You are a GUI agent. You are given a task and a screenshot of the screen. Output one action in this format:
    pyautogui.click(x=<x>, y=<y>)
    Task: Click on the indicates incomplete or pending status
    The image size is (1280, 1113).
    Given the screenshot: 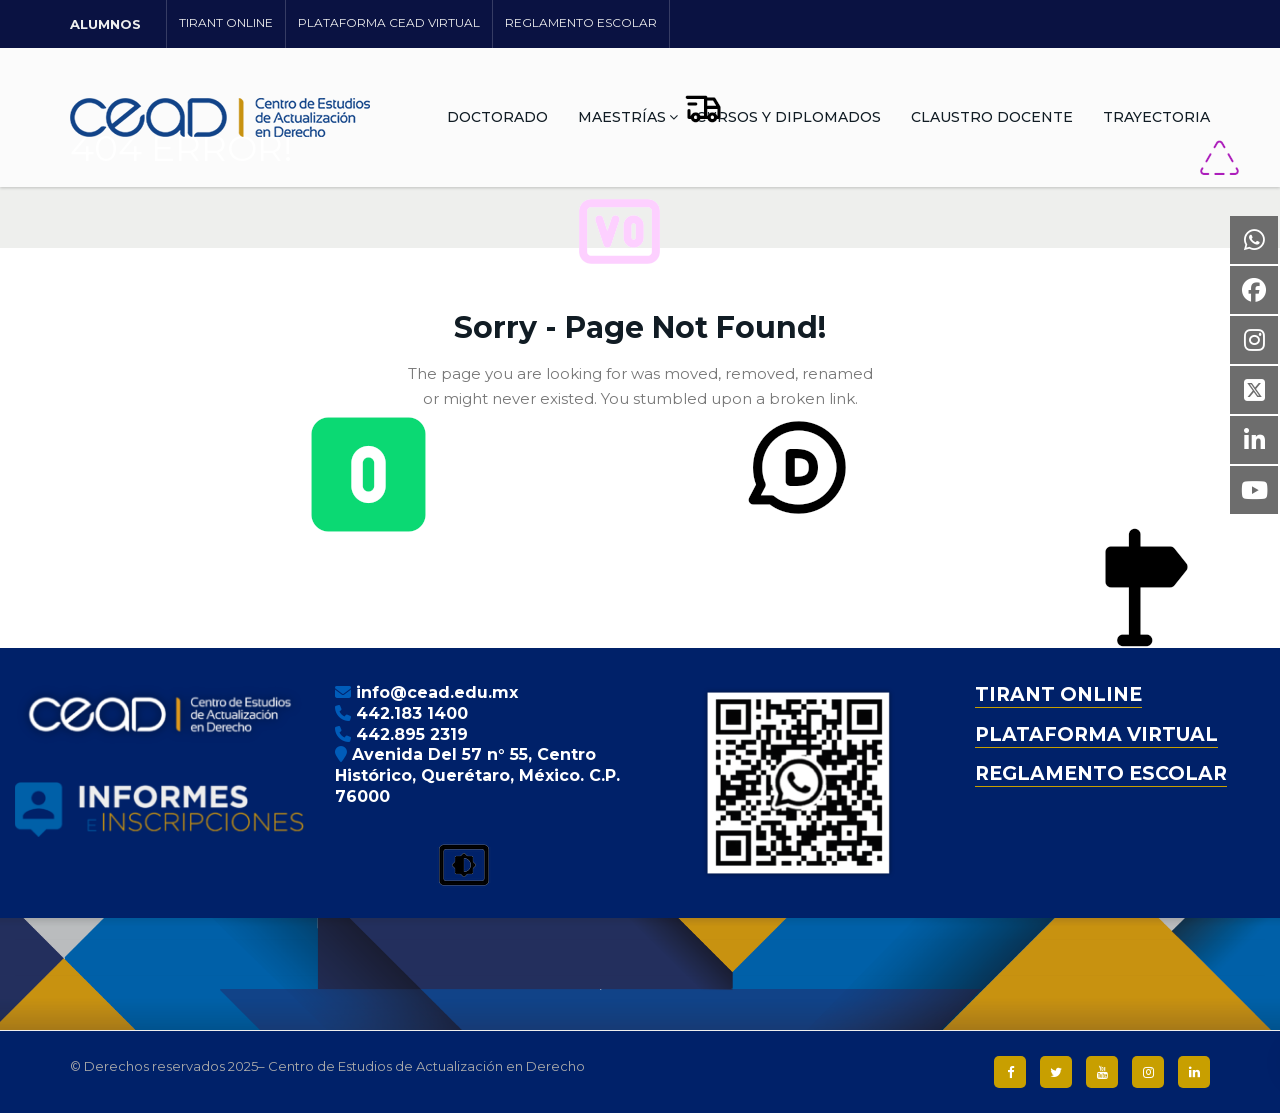 What is the action you would take?
    pyautogui.click(x=1219, y=158)
    